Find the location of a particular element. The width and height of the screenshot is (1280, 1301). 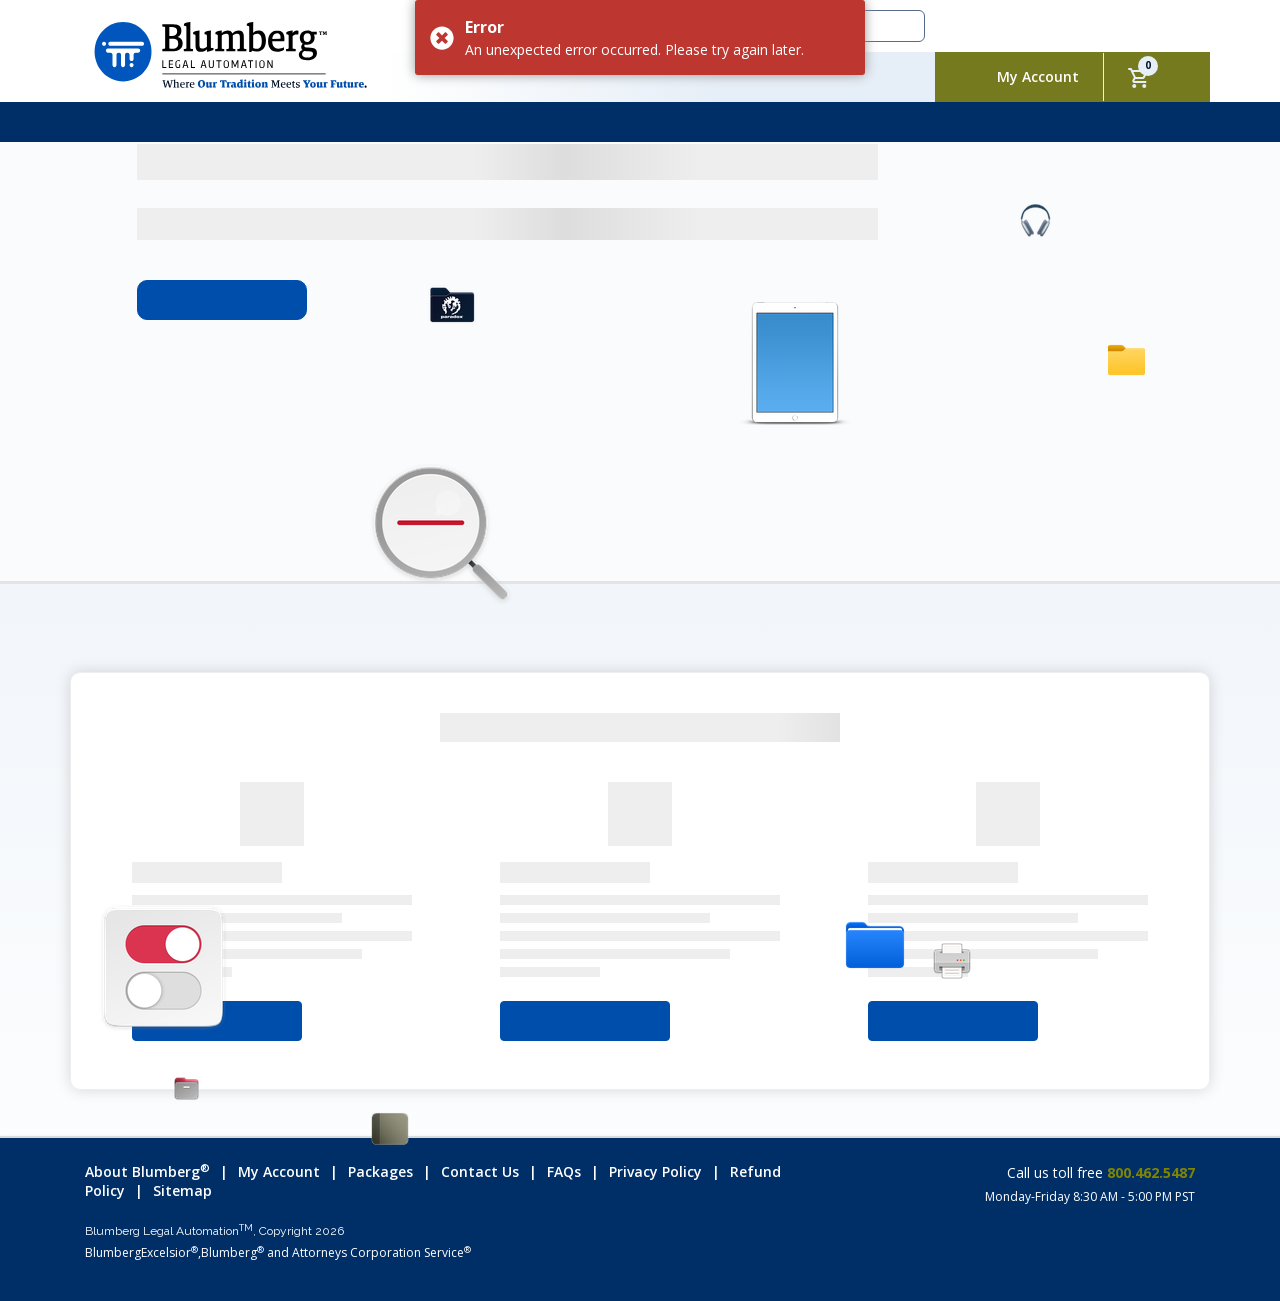

open folder to view files is located at coordinates (875, 945).